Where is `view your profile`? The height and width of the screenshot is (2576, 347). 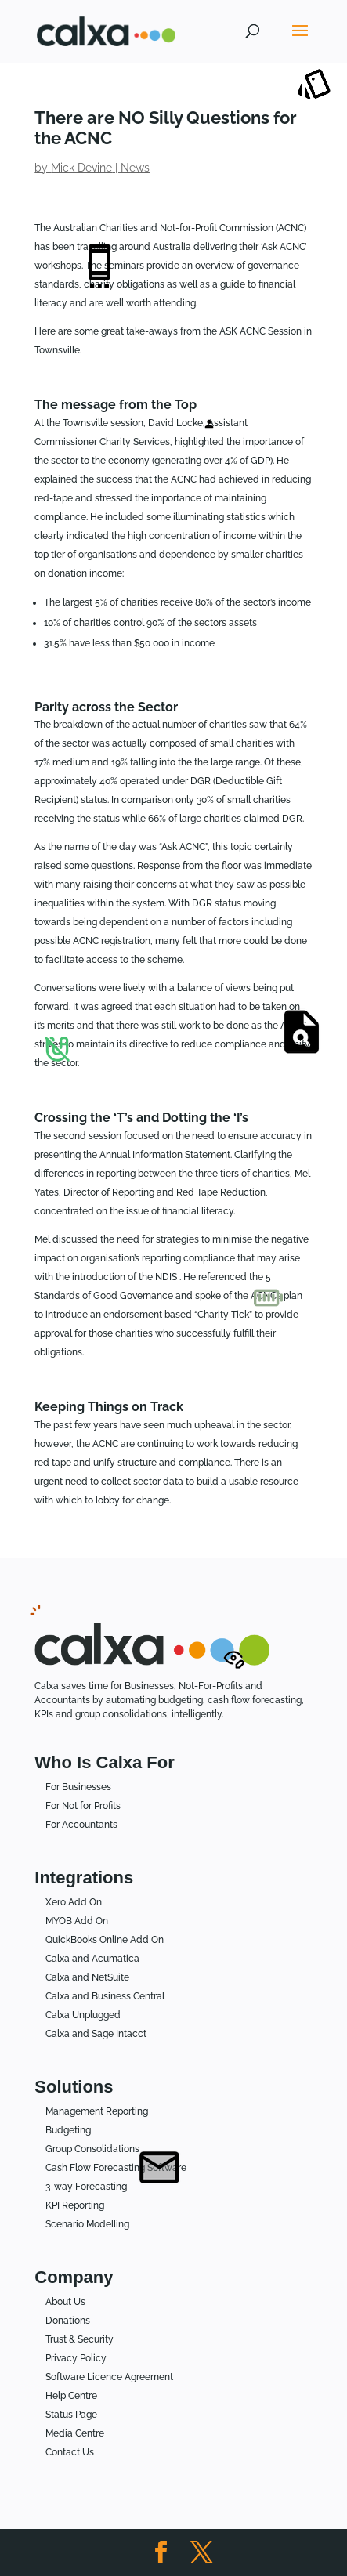
view your profile is located at coordinates (209, 424).